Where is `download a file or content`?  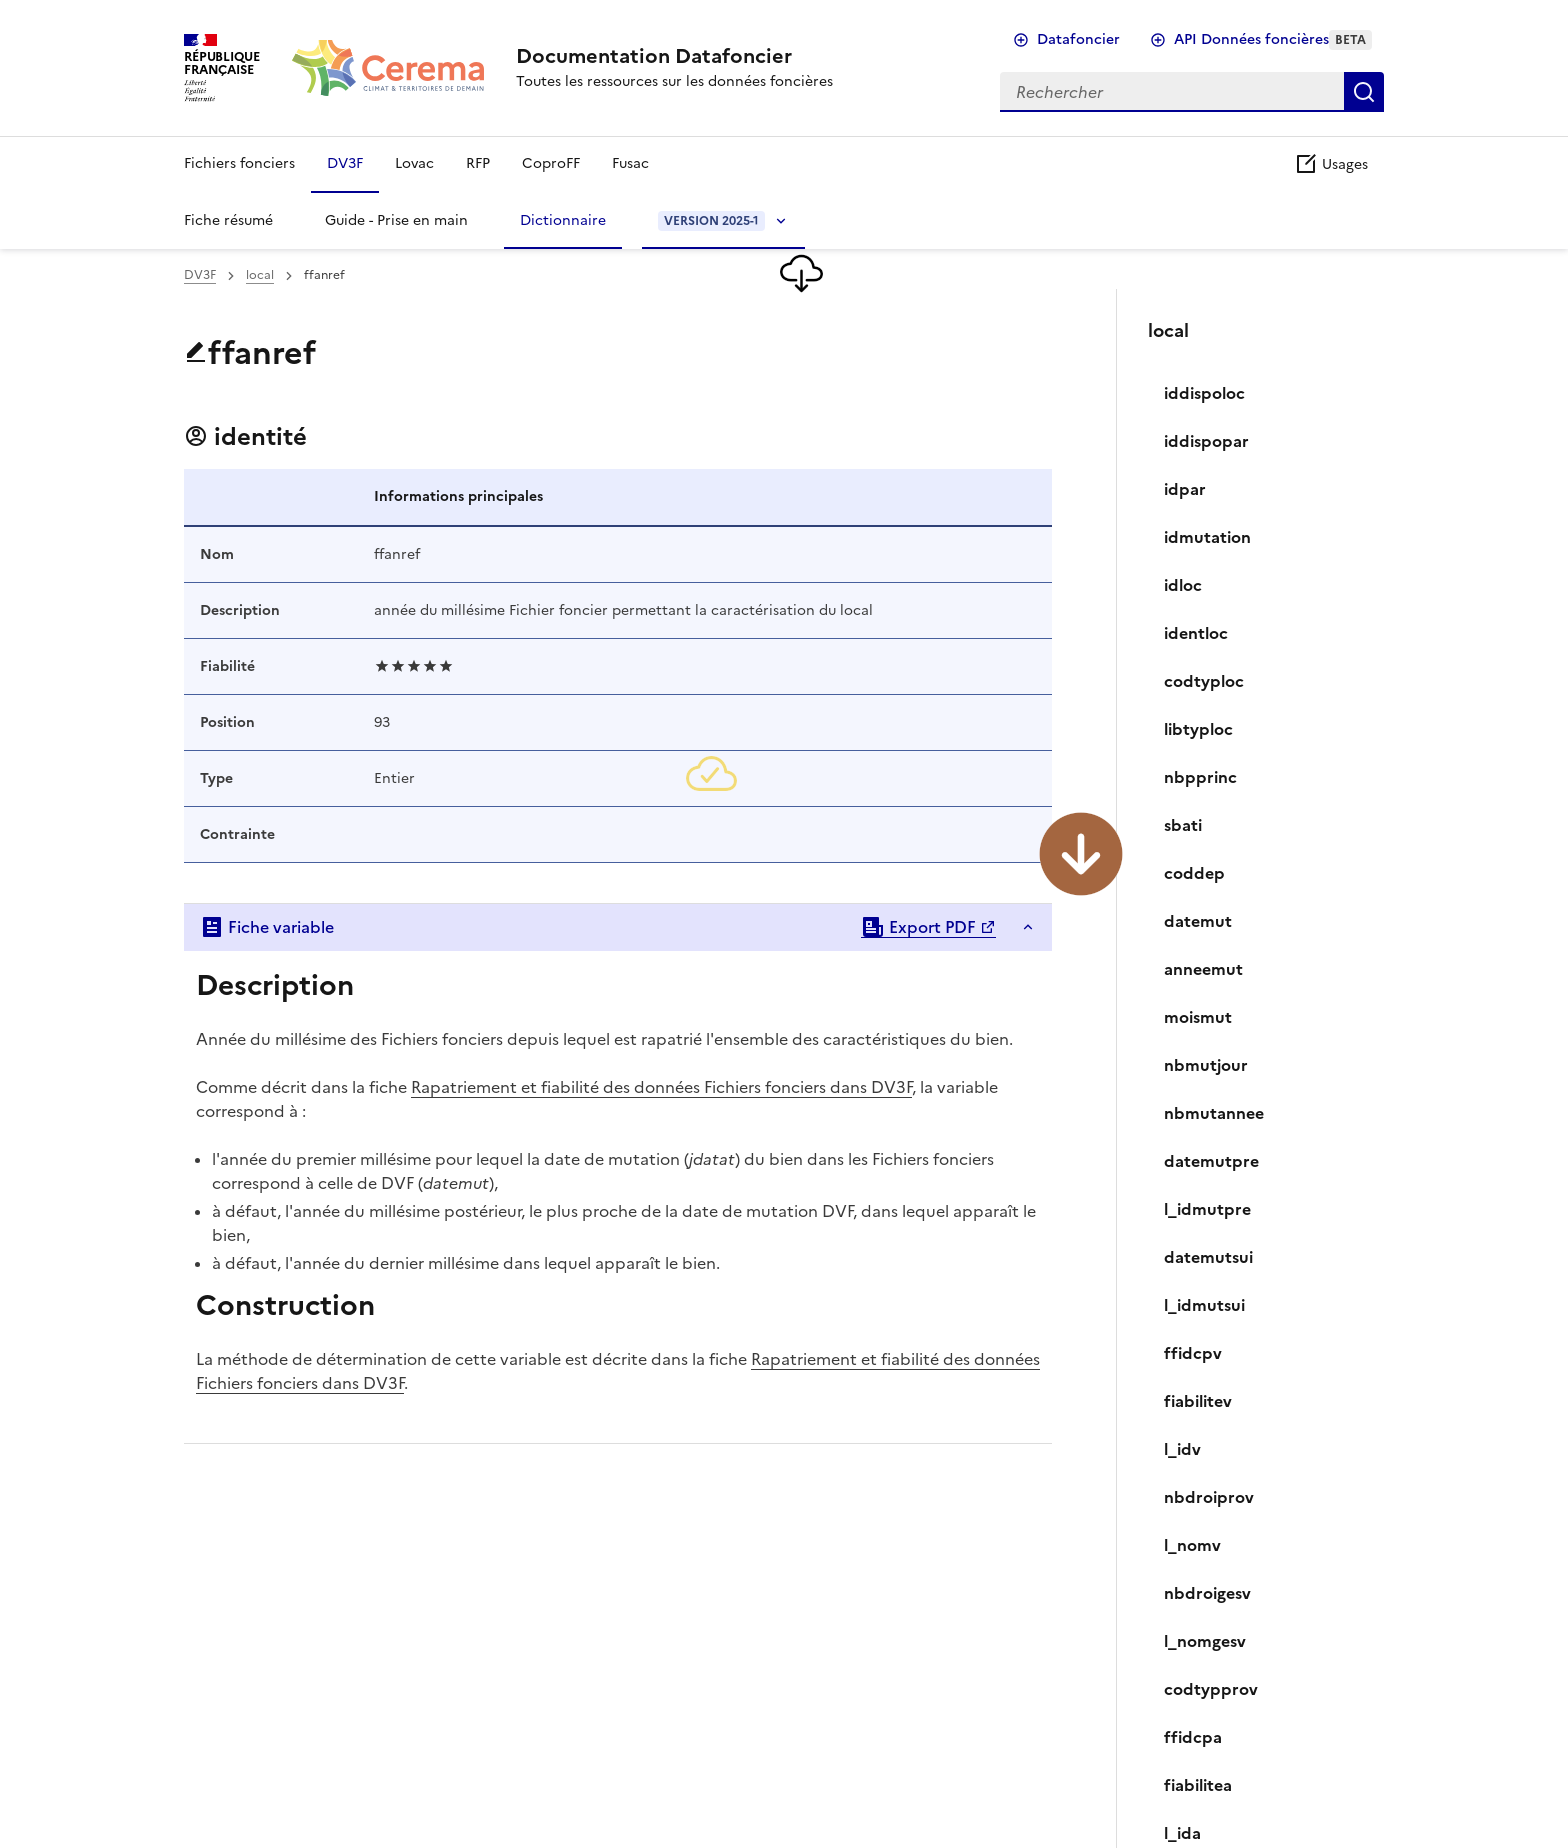 download a file or content is located at coordinates (1081, 854).